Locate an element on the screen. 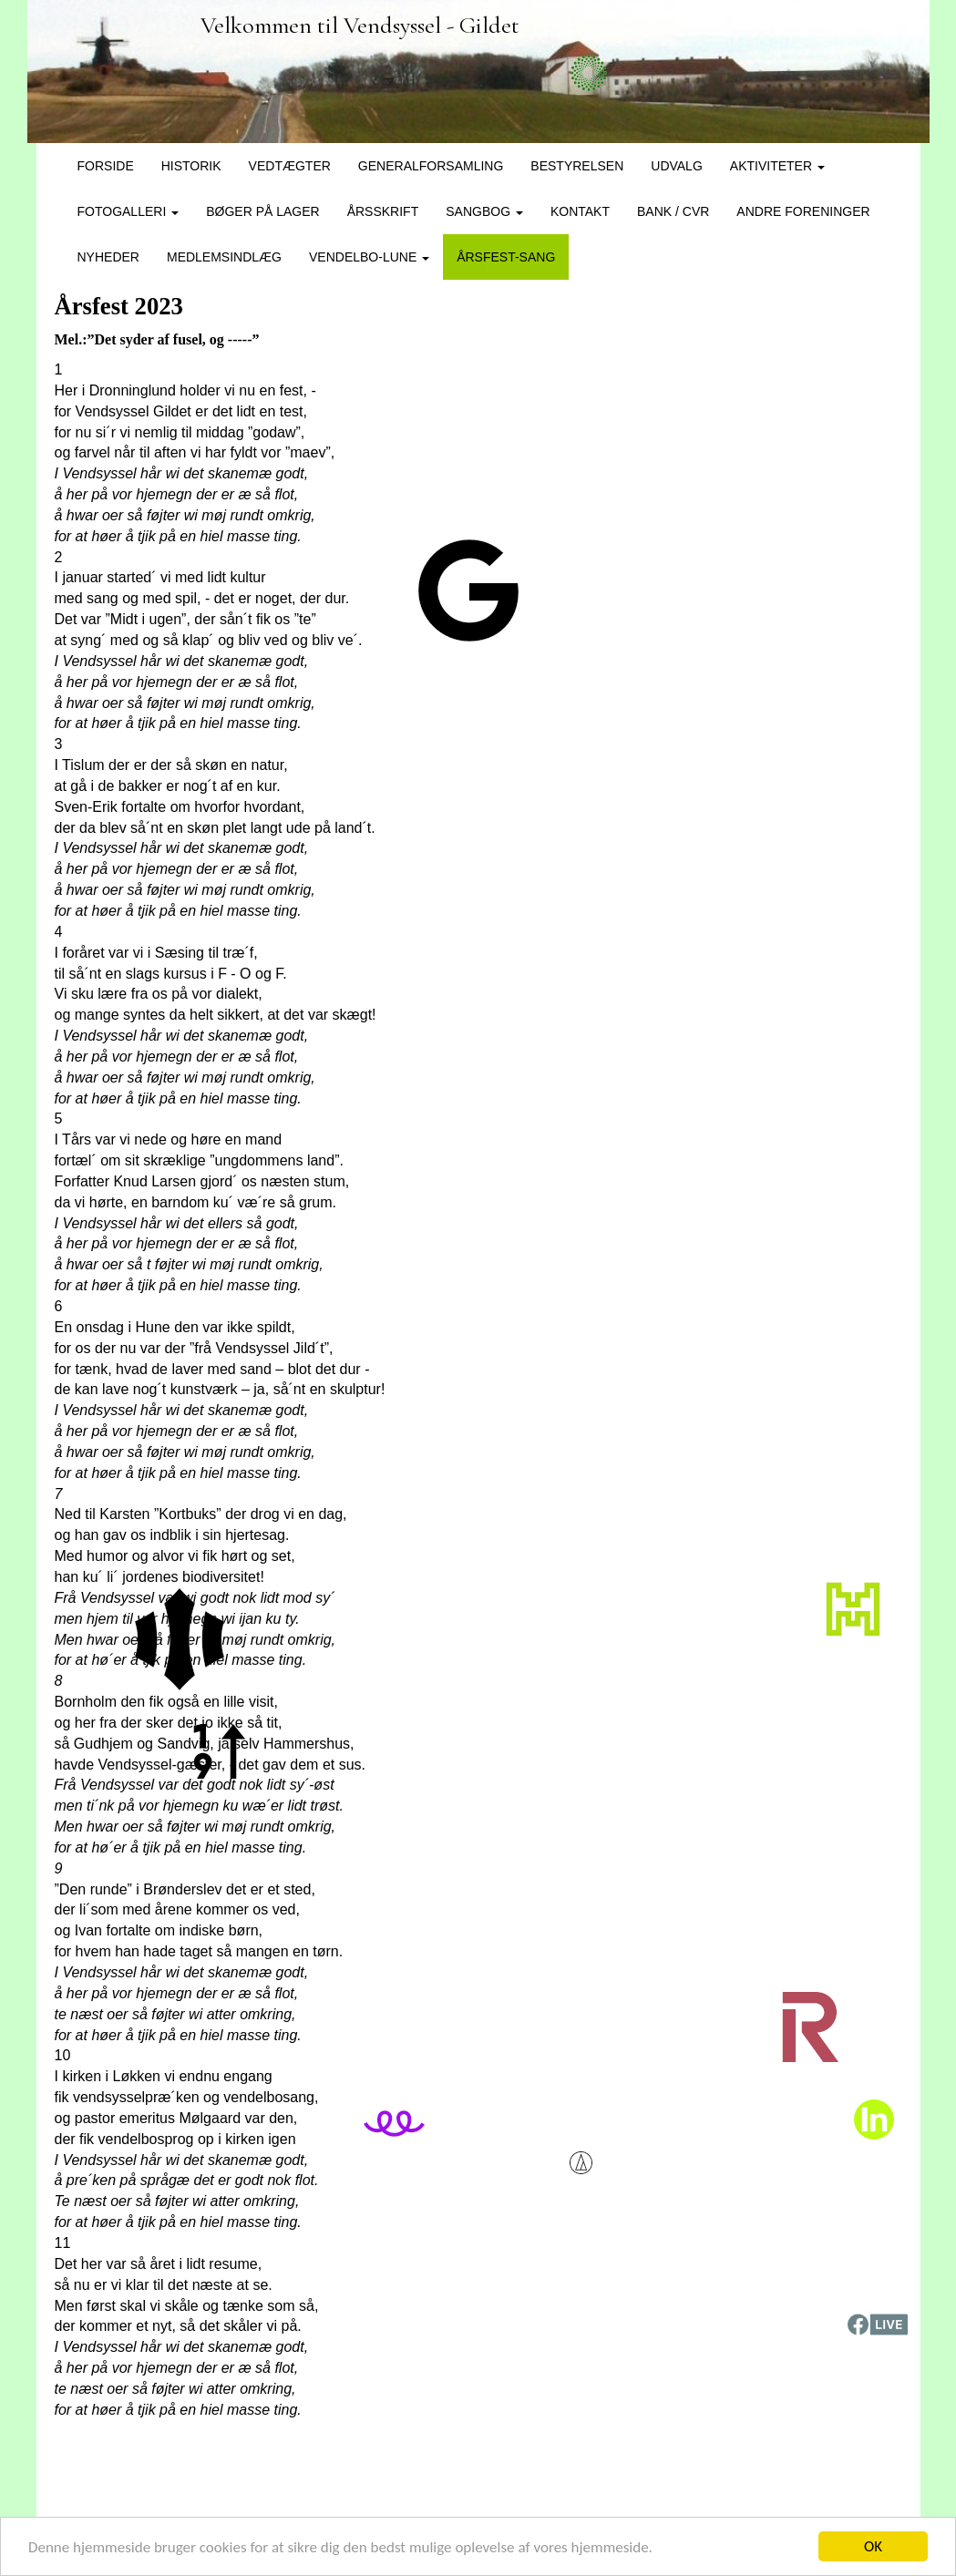 Image resolution: width=956 pixels, height=2576 pixels. audio-technica brand logo is located at coordinates (581, 2162).